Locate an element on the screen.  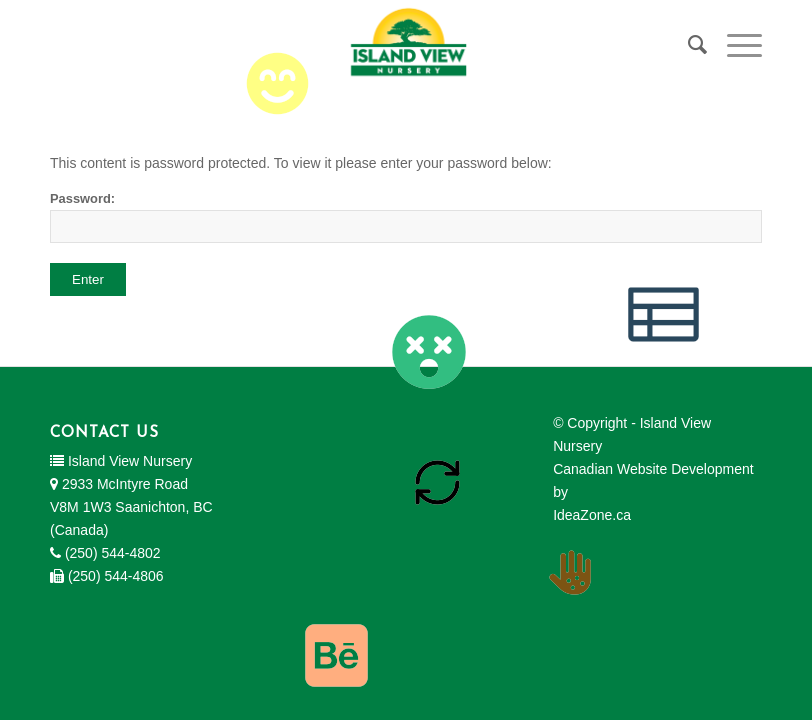
visit Behance profile or portfolio is located at coordinates (336, 655).